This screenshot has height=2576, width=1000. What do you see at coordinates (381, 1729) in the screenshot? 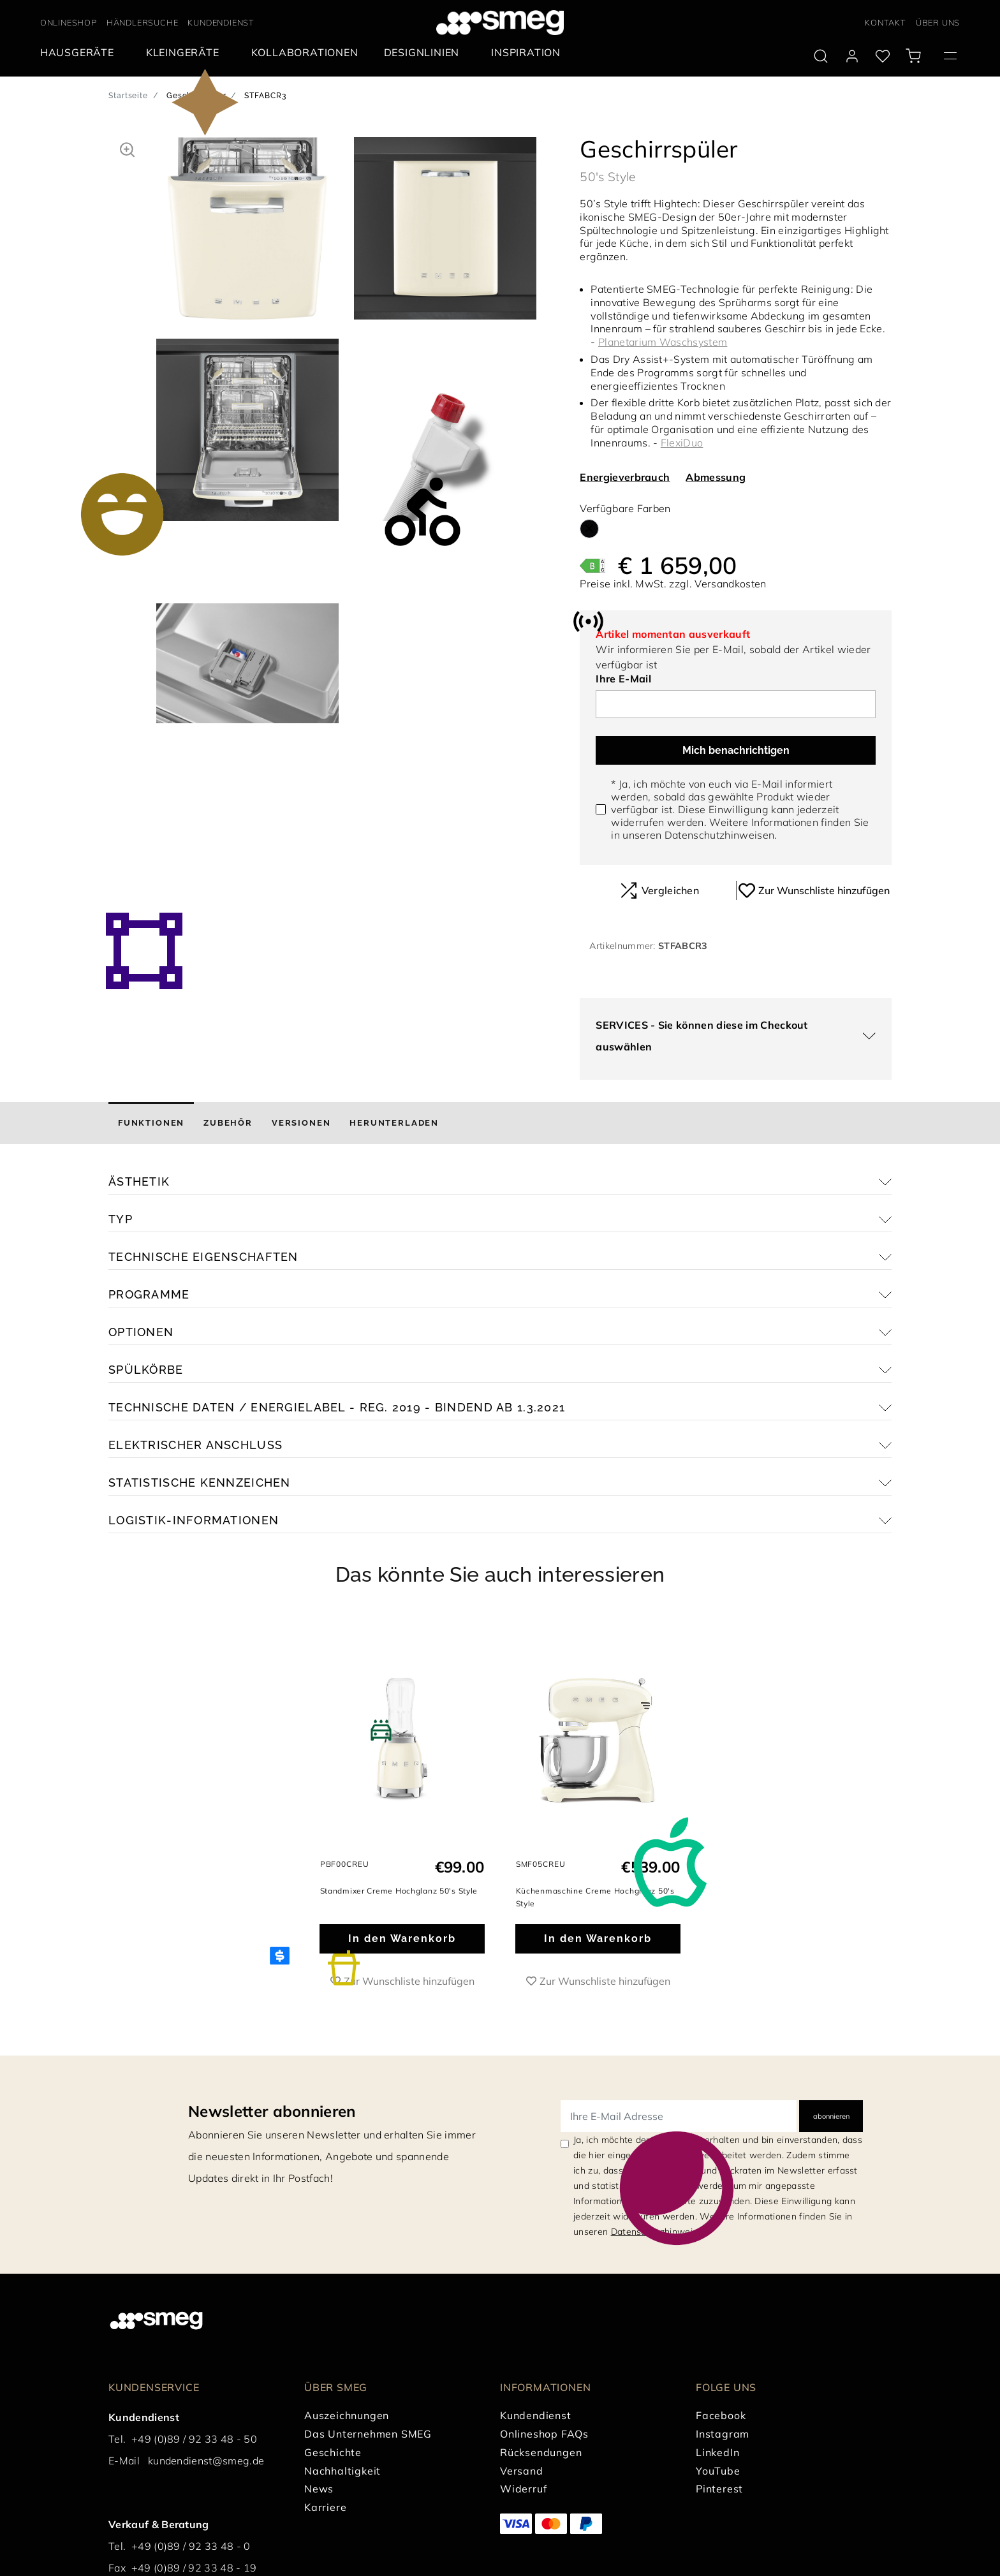
I see `find nearby car wash locations` at bounding box center [381, 1729].